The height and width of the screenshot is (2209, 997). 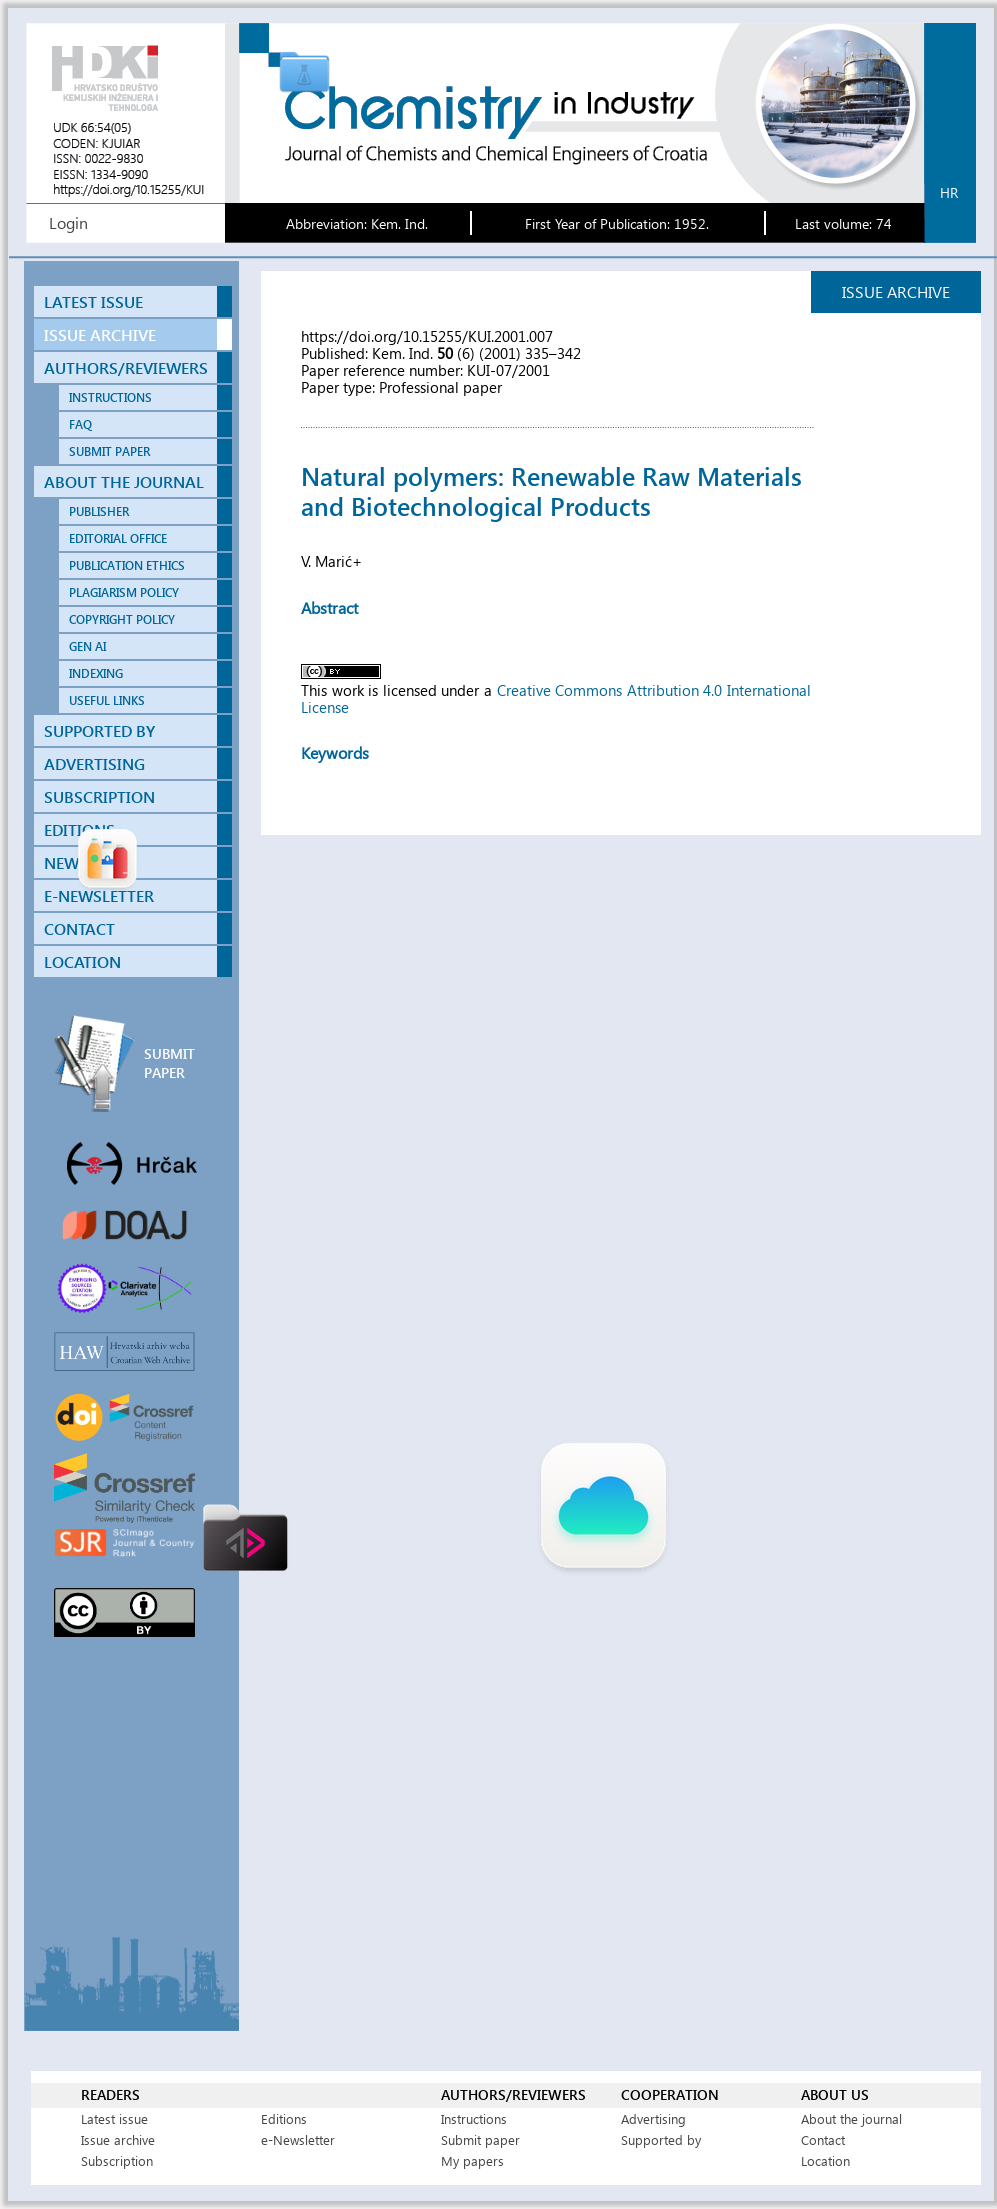 I want to click on folder containing ActivityPub or federated social media content, so click(x=245, y=1540).